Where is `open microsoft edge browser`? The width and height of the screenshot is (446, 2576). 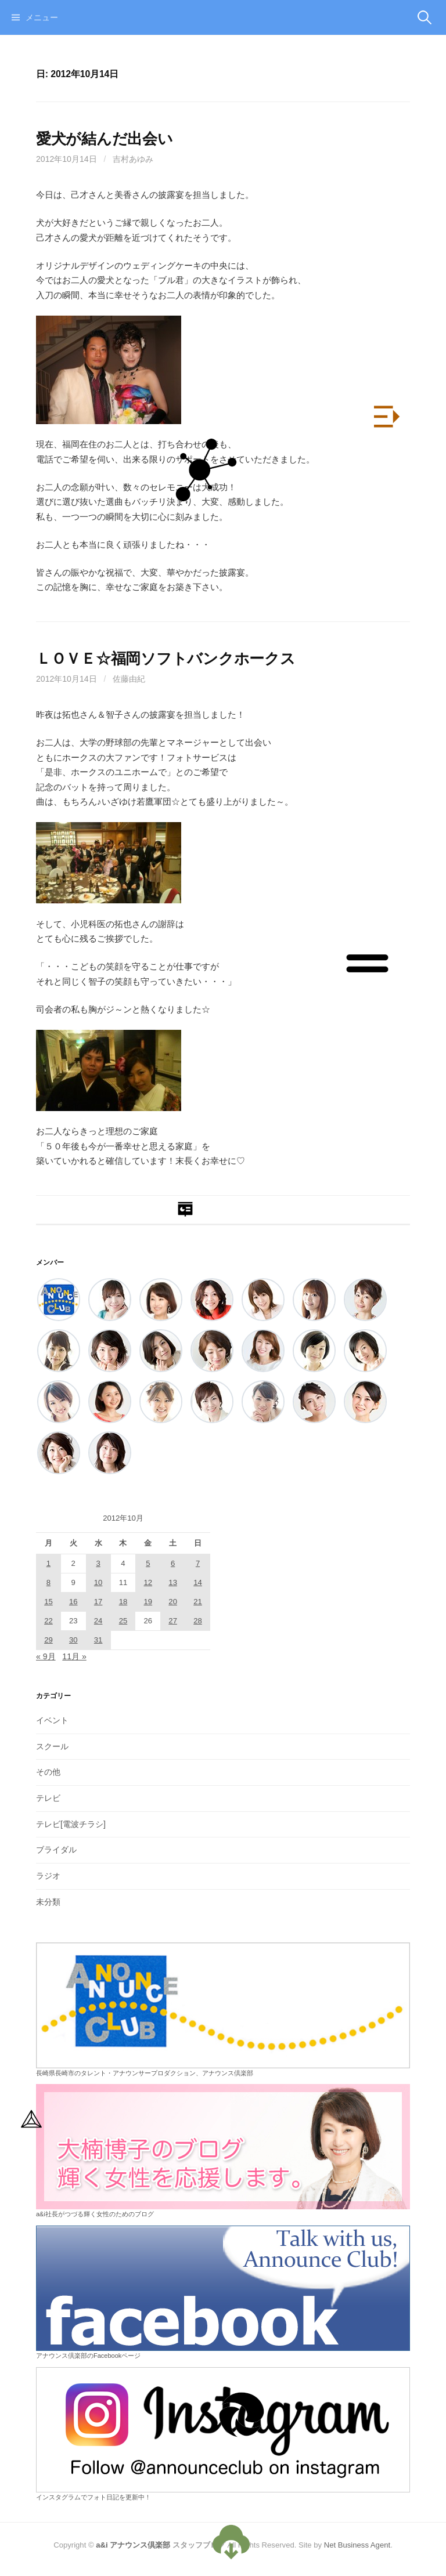
open microsoft edge browser is located at coordinates (242, 2415).